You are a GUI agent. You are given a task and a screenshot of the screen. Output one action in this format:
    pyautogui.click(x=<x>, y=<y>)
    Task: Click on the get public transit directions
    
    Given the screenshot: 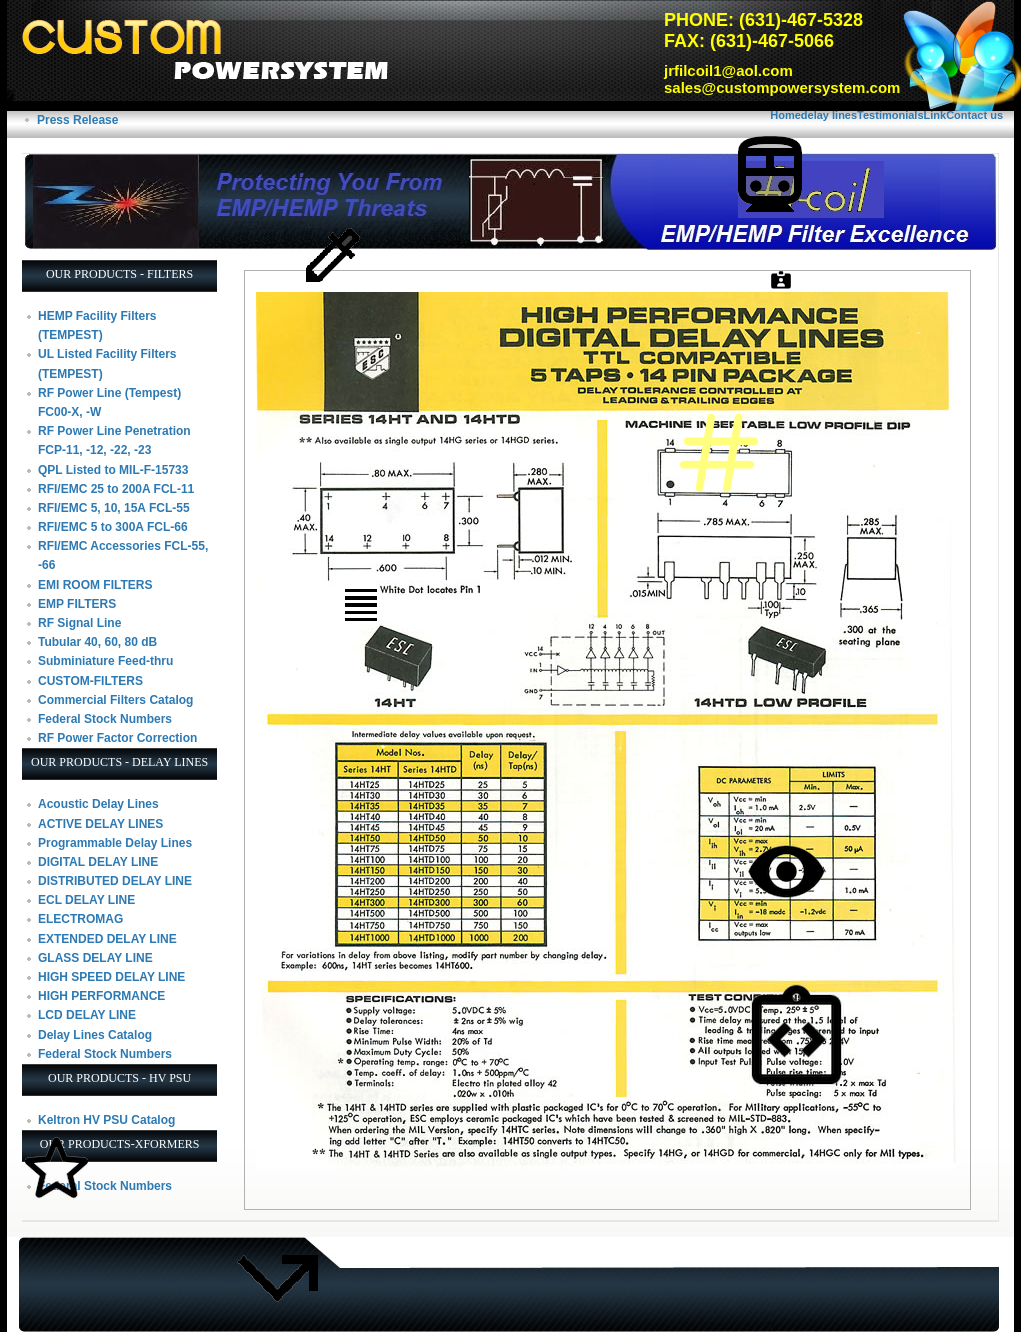 What is the action you would take?
    pyautogui.click(x=770, y=176)
    